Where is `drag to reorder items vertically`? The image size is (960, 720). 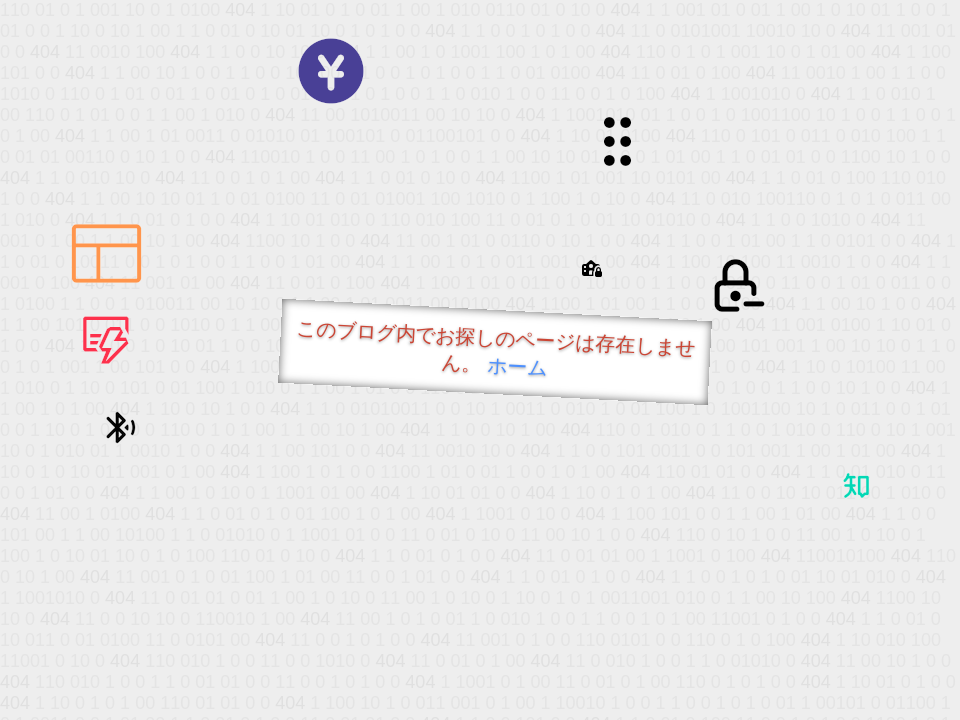 drag to reorder items vertically is located at coordinates (617, 141).